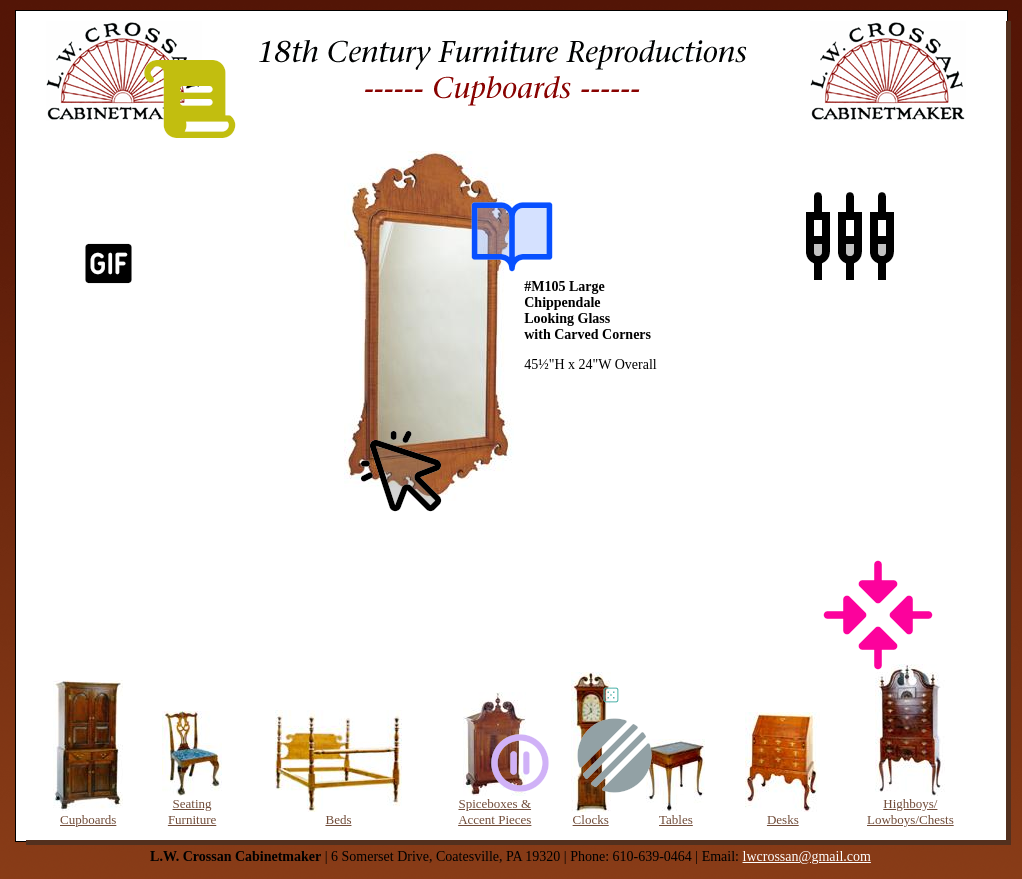  I want to click on click or tap to interact, so click(405, 475).